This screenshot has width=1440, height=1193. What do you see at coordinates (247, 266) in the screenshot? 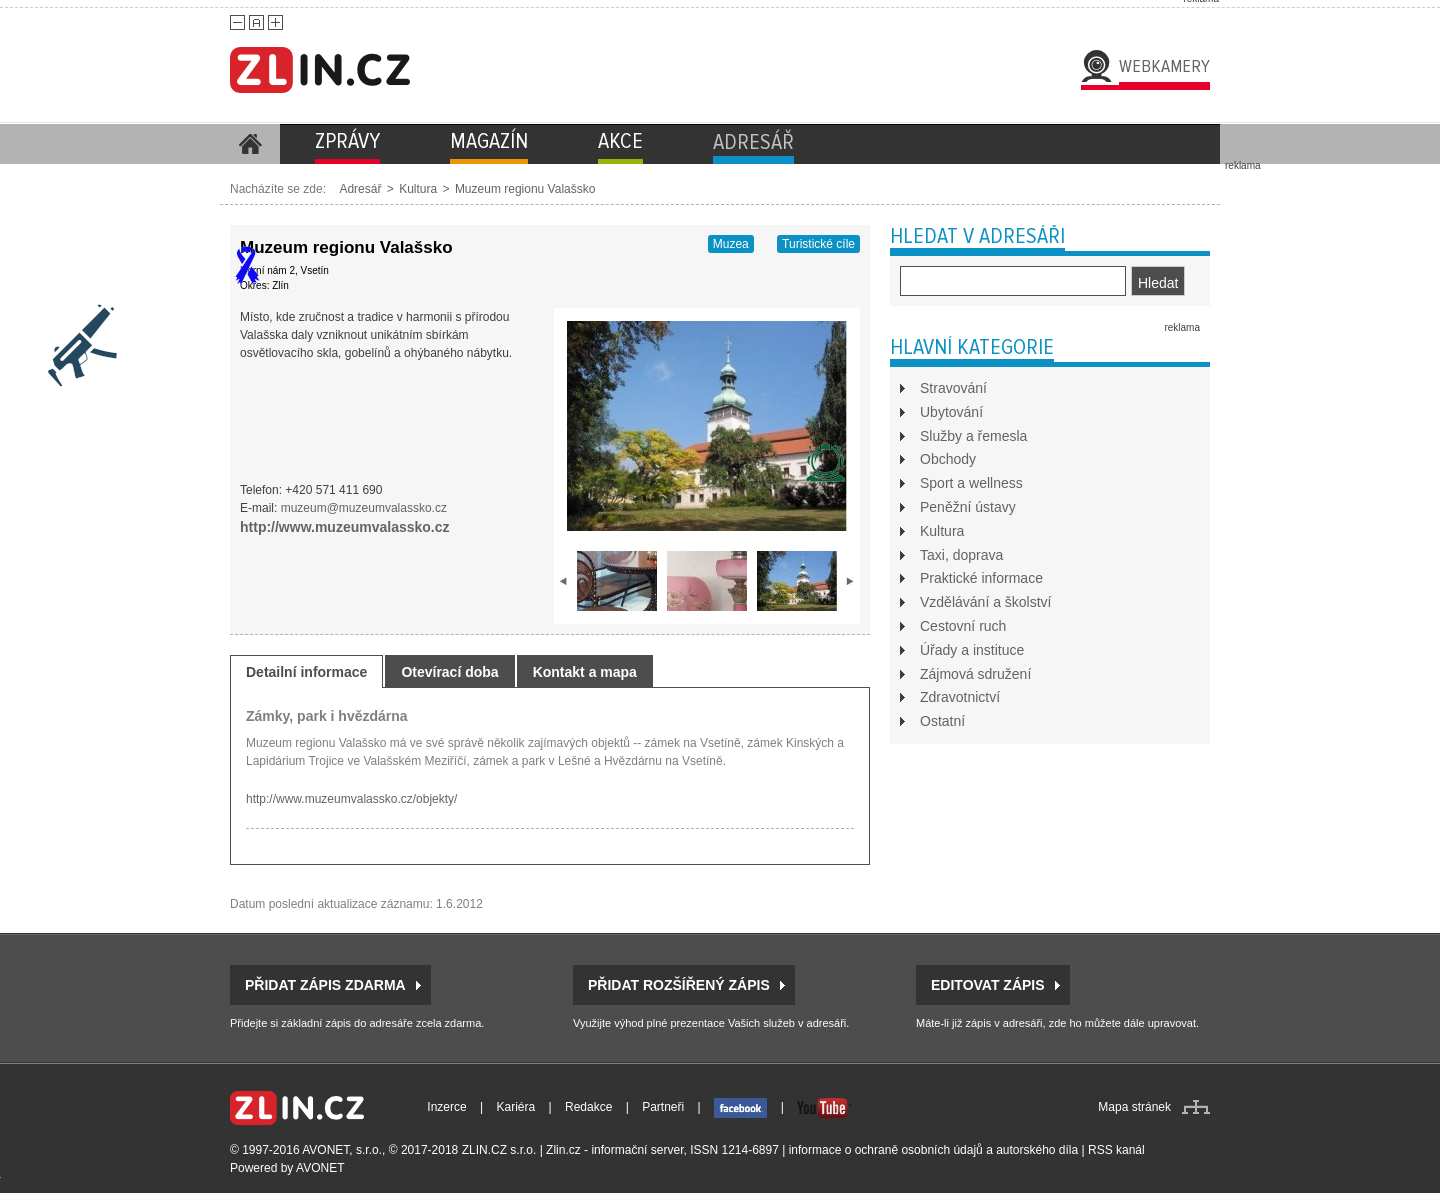
I see `indicates support for a cause or awareness campaign` at bounding box center [247, 266].